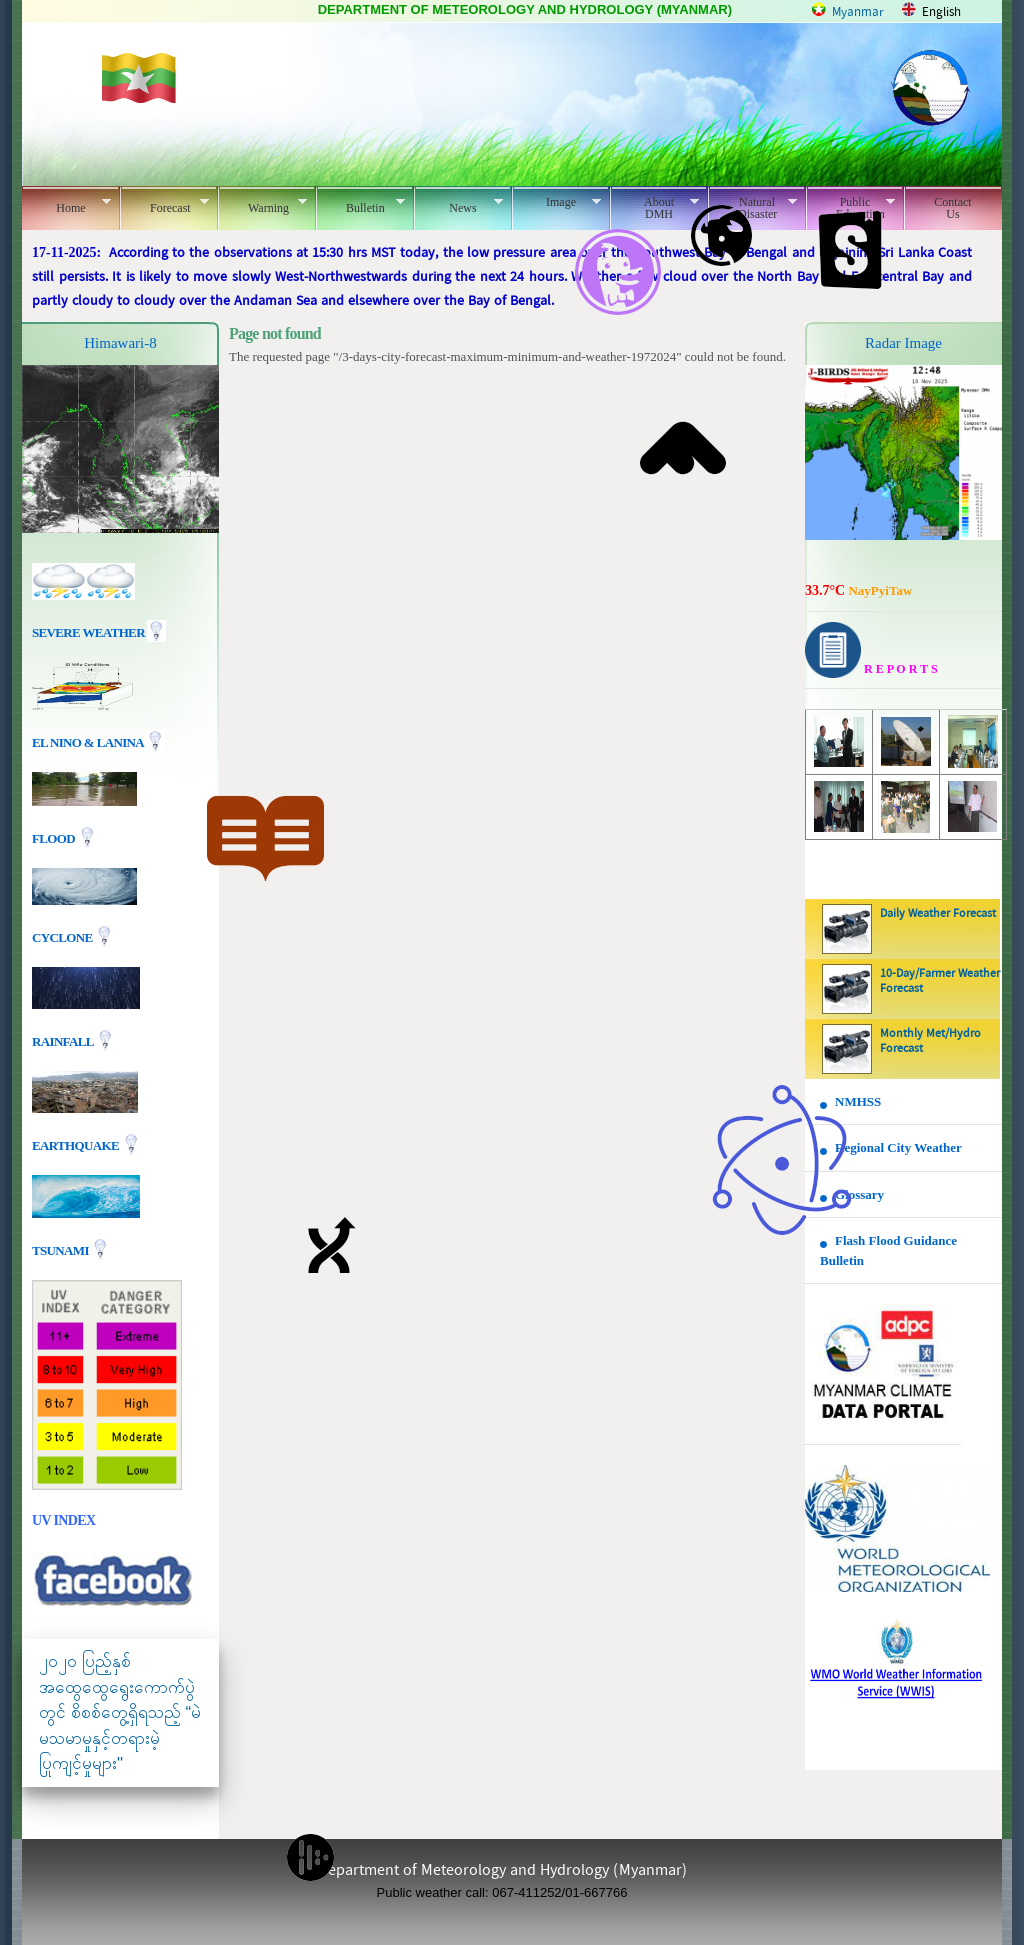 The image size is (1024, 1945). What do you see at coordinates (850, 250) in the screenshot?
I see `open Storybook component library` at bounding box center [850, 250].